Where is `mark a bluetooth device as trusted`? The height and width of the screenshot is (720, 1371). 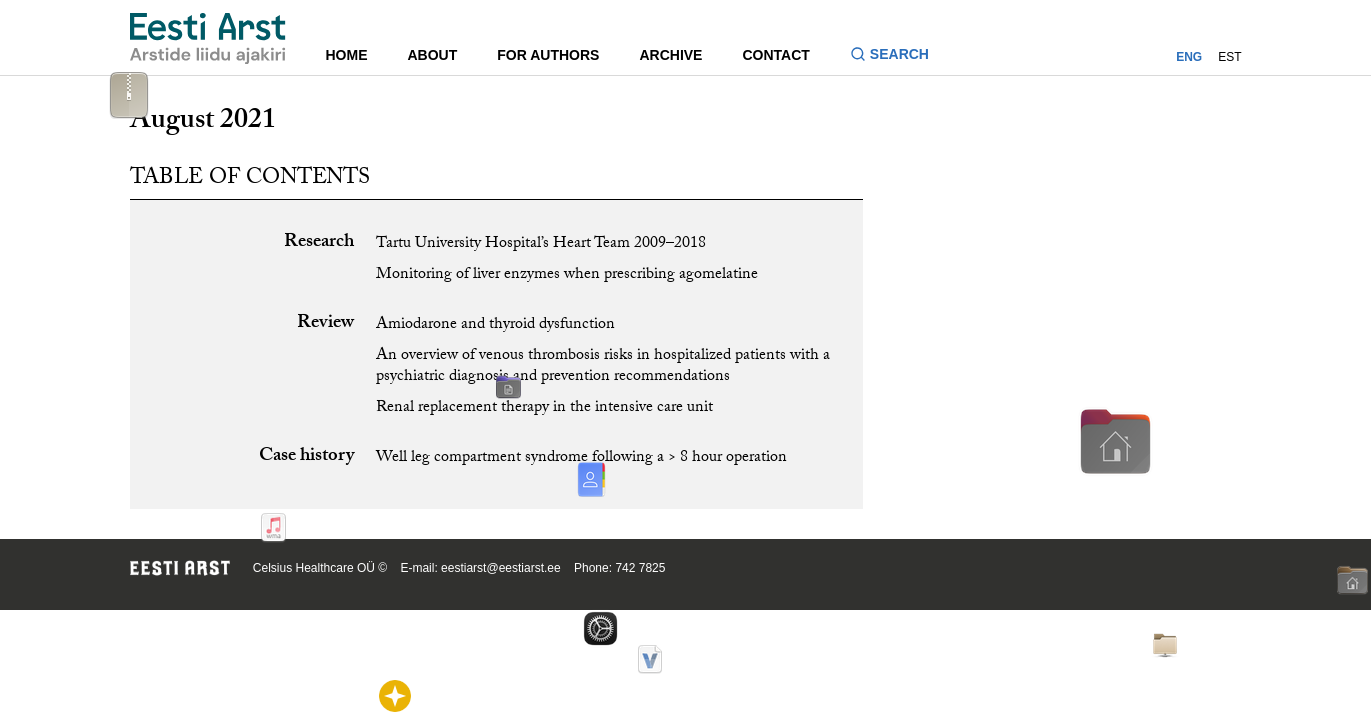 mark a bluetooth device as trusted is located at coordinates (395, 696).